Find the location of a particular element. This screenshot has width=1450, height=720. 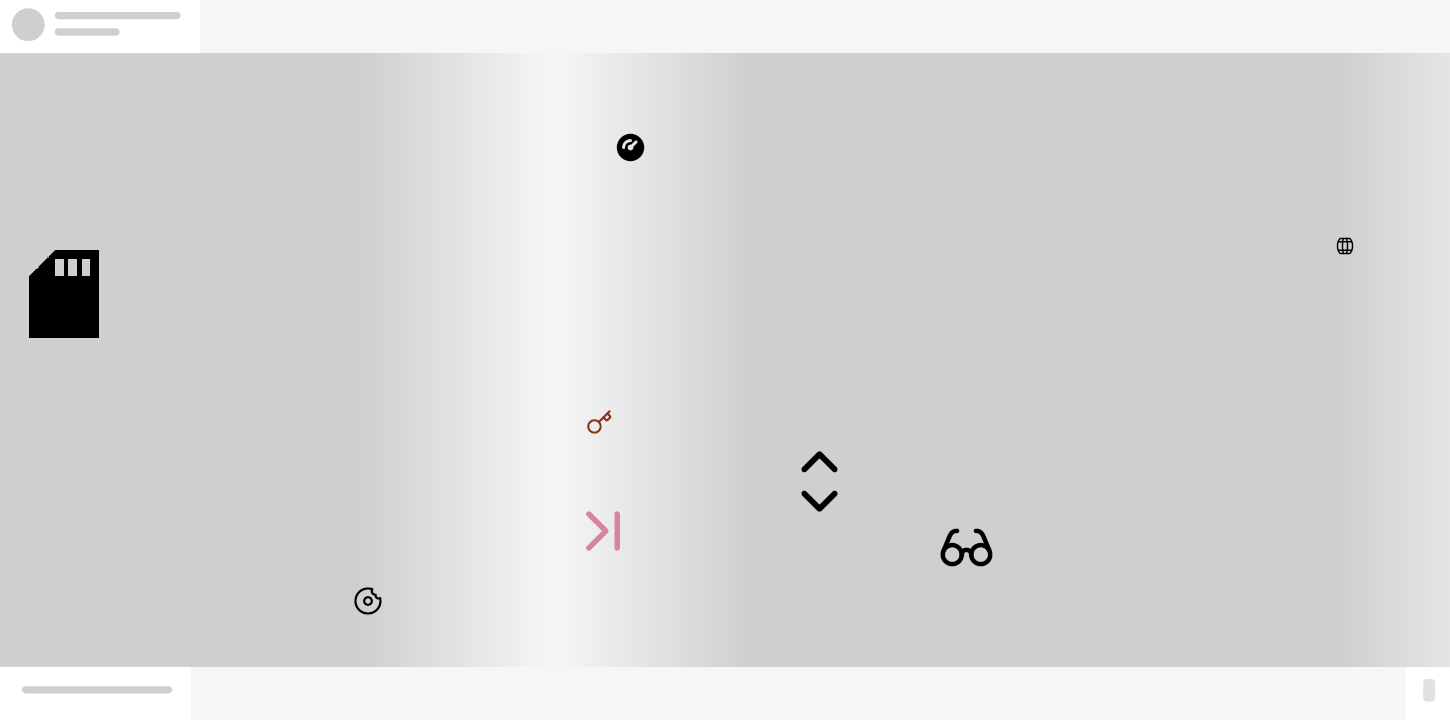

view inventory or storage items is located at coordinates (1345, 246).